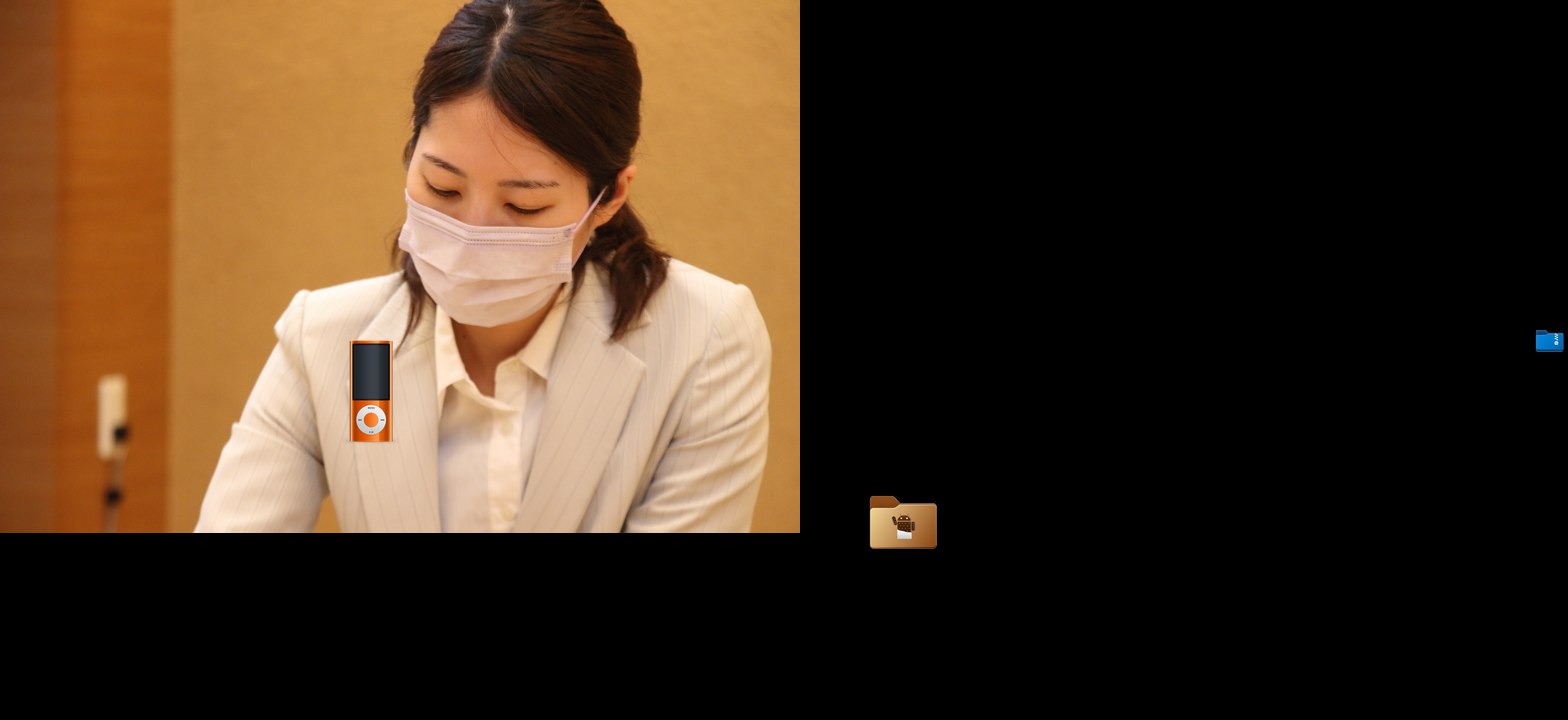 The image size is (1568, 720). Describe the element at coordinates (370, 392) in the screenshot. I see `iPod nano device connected` at that location.